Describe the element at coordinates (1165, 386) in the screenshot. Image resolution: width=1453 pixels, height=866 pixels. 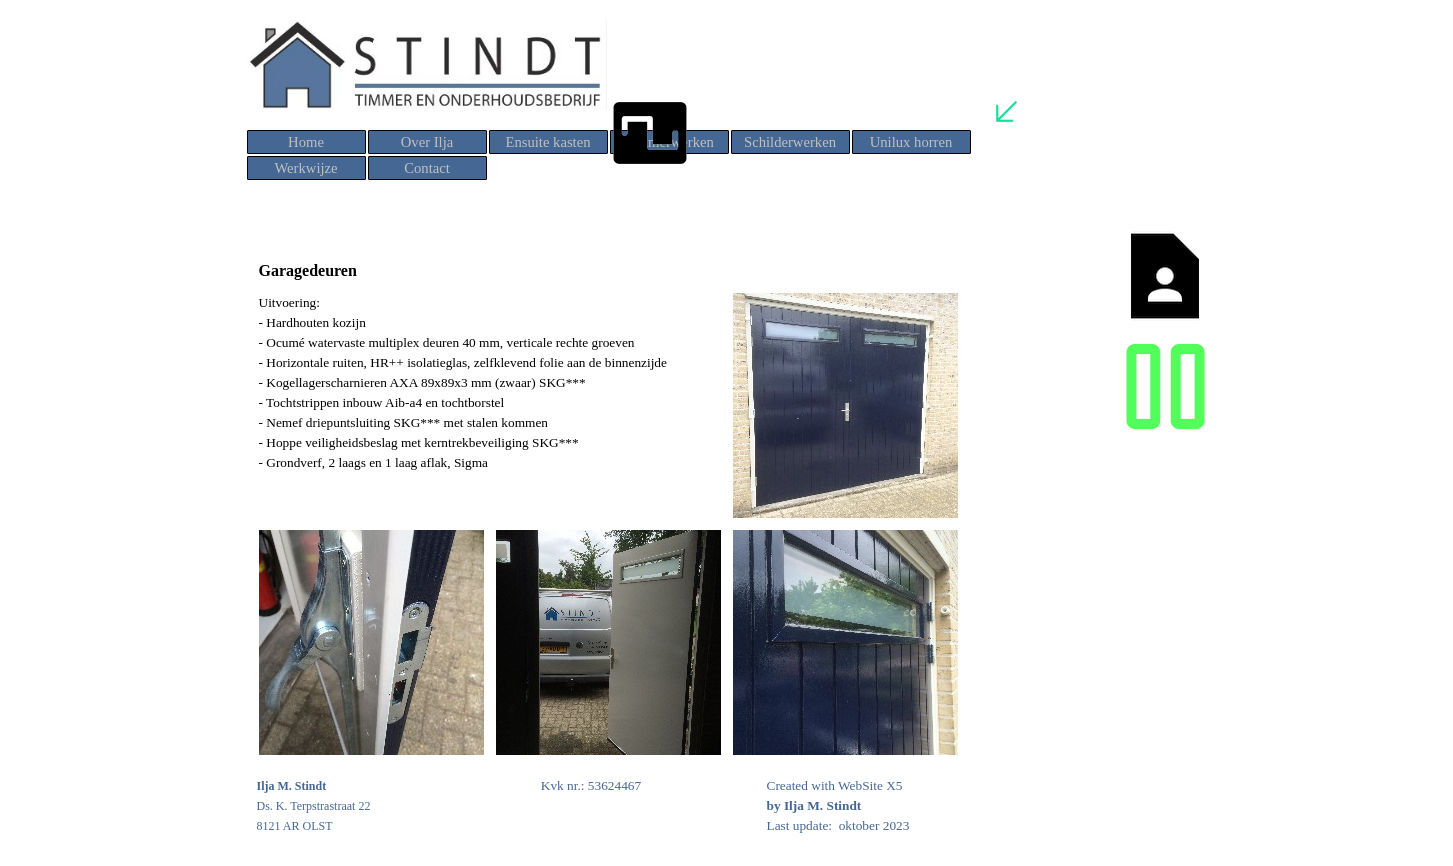
I see `pause media playback` at that location.